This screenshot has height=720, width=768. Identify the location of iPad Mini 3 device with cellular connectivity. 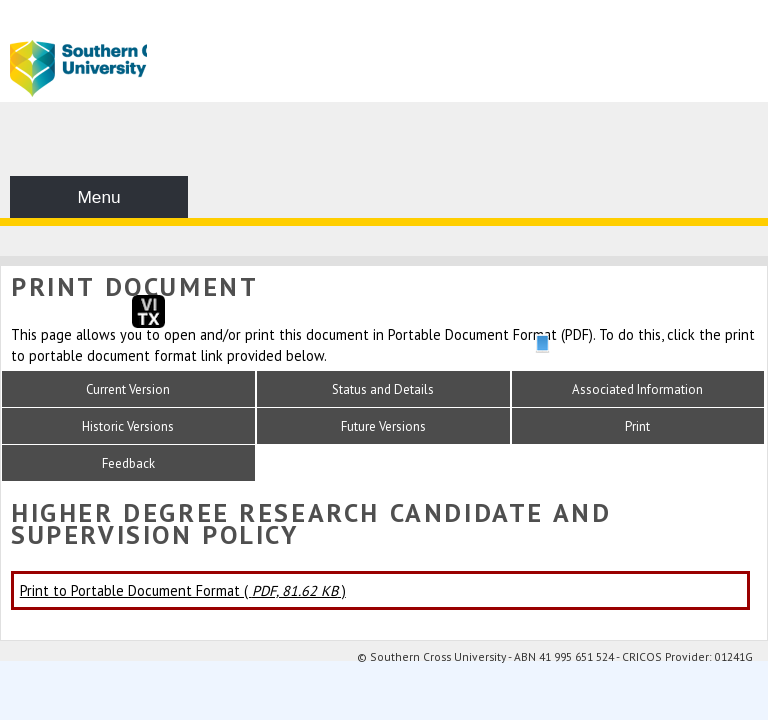
(542, 341).